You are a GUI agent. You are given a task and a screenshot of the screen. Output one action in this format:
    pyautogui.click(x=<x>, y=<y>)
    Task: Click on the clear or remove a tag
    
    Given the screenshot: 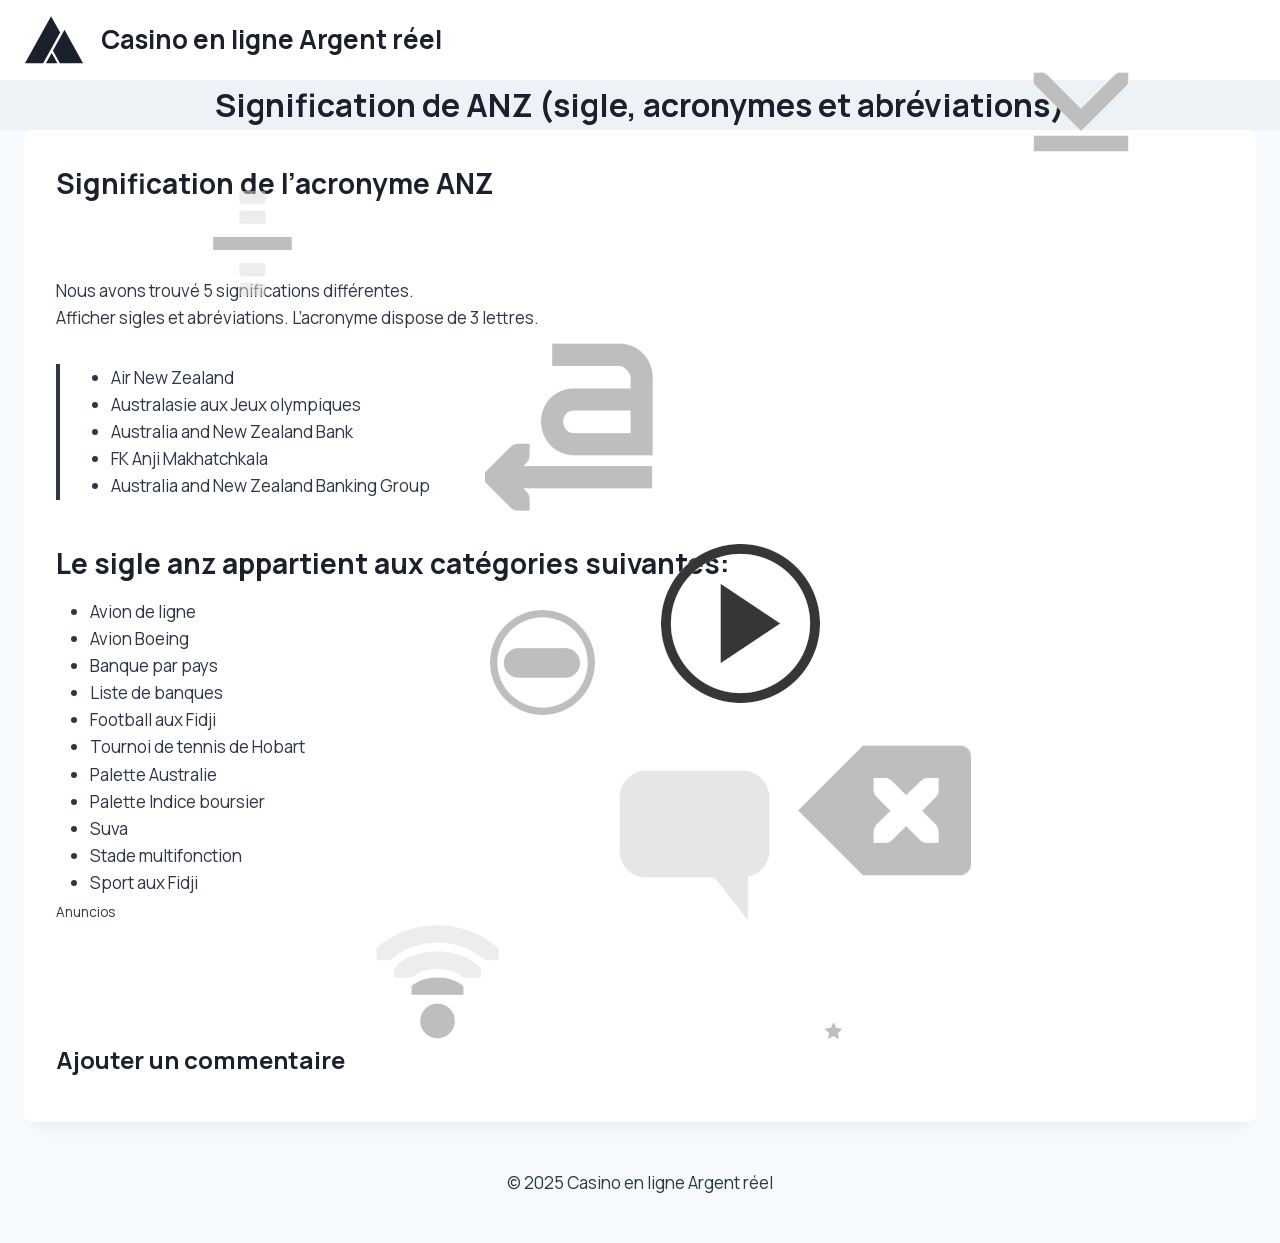 What is the action you would take?
    pyautogui.click(x=884, y=810)
    